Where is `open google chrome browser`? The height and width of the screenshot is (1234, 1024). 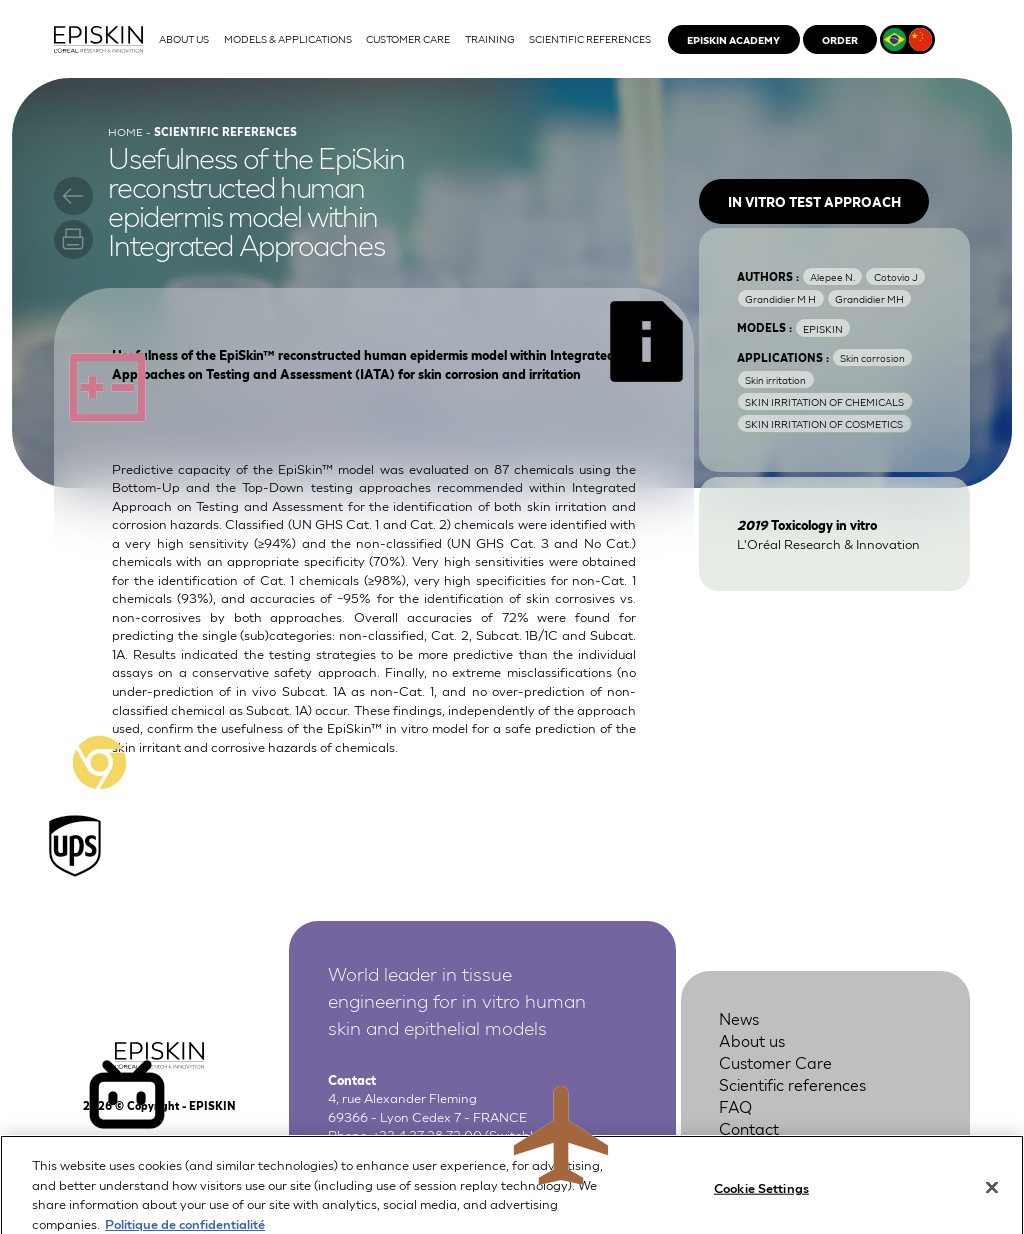
open google chrome browser is located at coordinates (99, 762).